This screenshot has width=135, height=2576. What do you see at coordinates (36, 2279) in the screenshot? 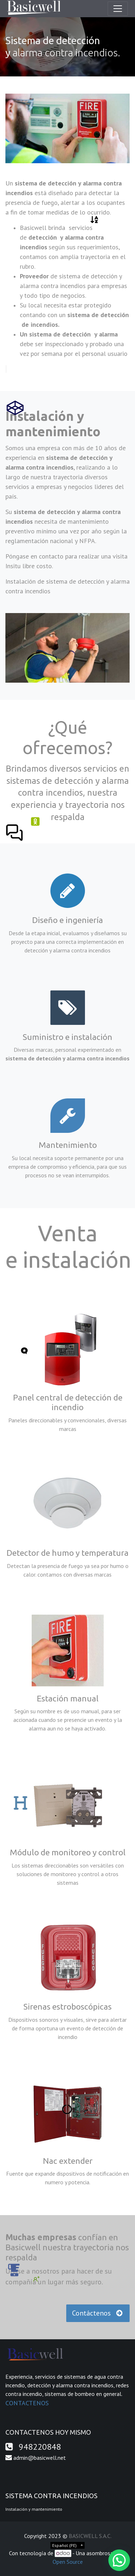
I see `add a new contact or friend` at bounding box center [36, 2279].